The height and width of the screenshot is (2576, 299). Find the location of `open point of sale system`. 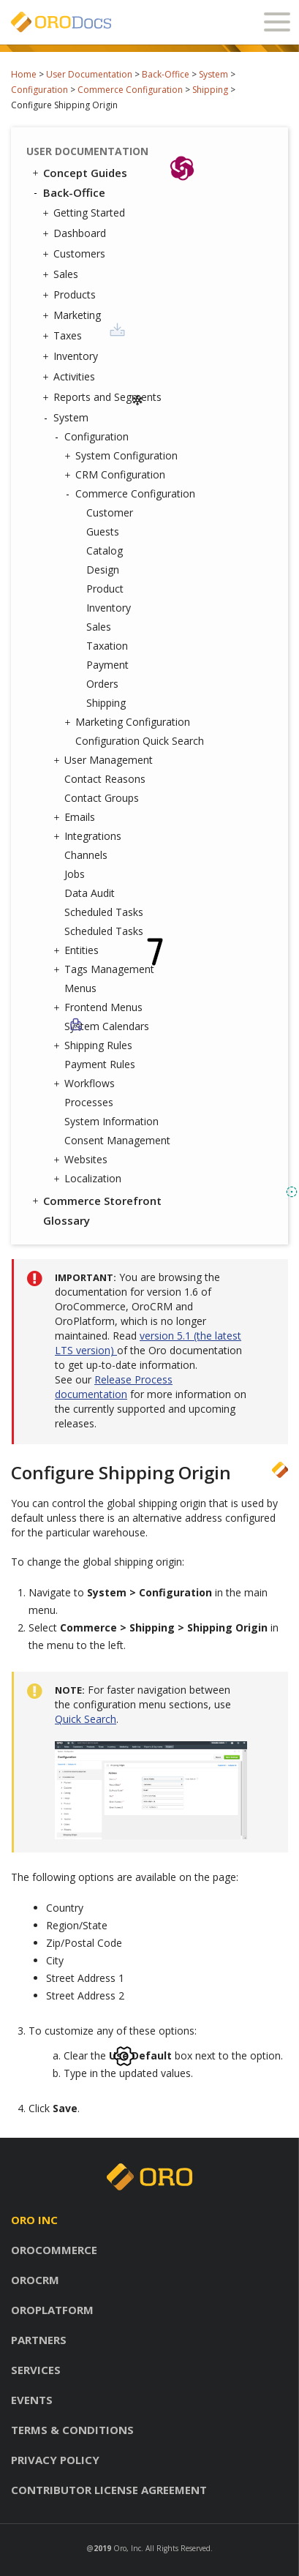

open point of sale system is located at coordinates (75, 1024).